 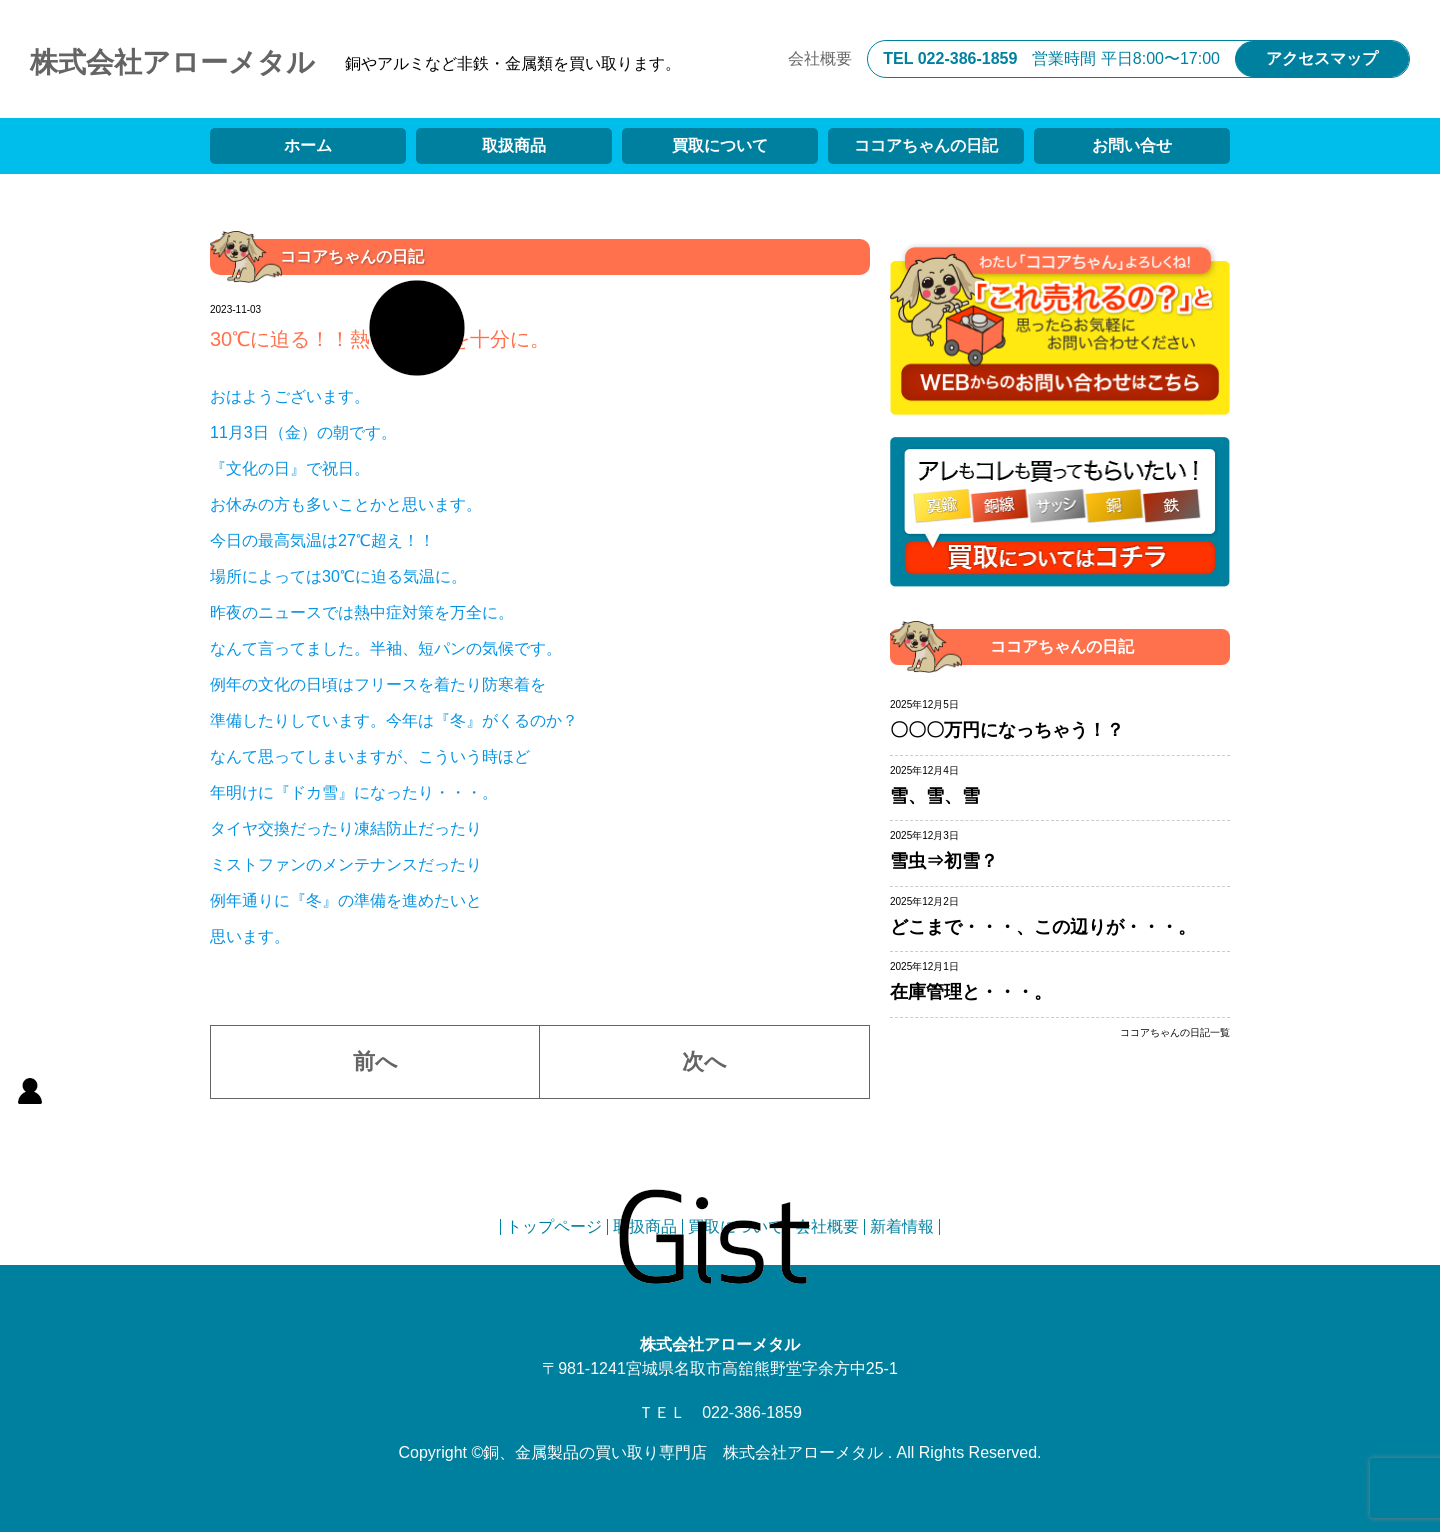 What do you see at coordinates (417, 328) in the screenshot?
I see `close or dismiss a dialog` at bounding box center [417, 328].